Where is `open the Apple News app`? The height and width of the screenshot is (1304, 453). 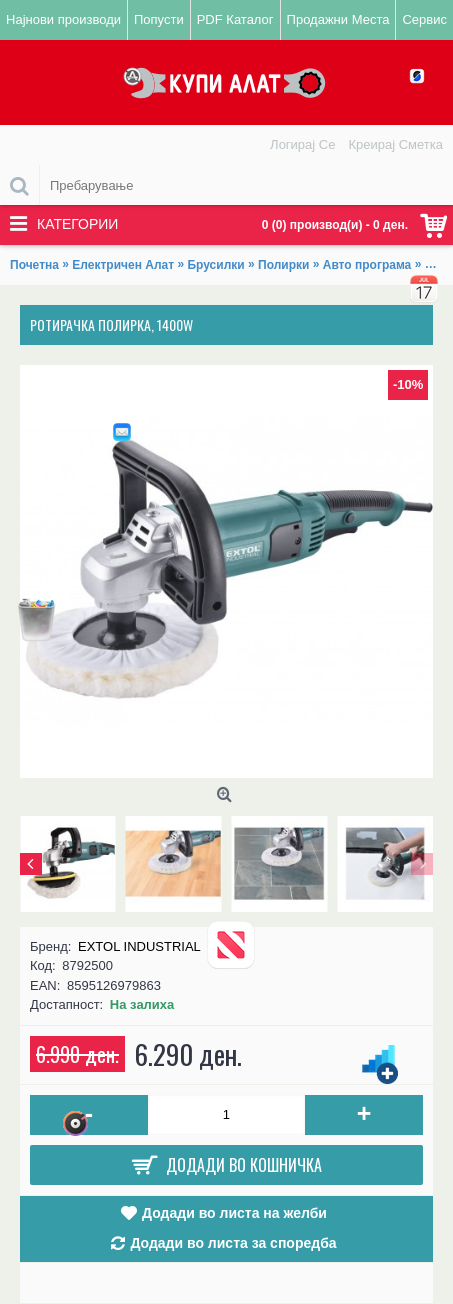 open the Apple News app is located at coordinates (231, 945).